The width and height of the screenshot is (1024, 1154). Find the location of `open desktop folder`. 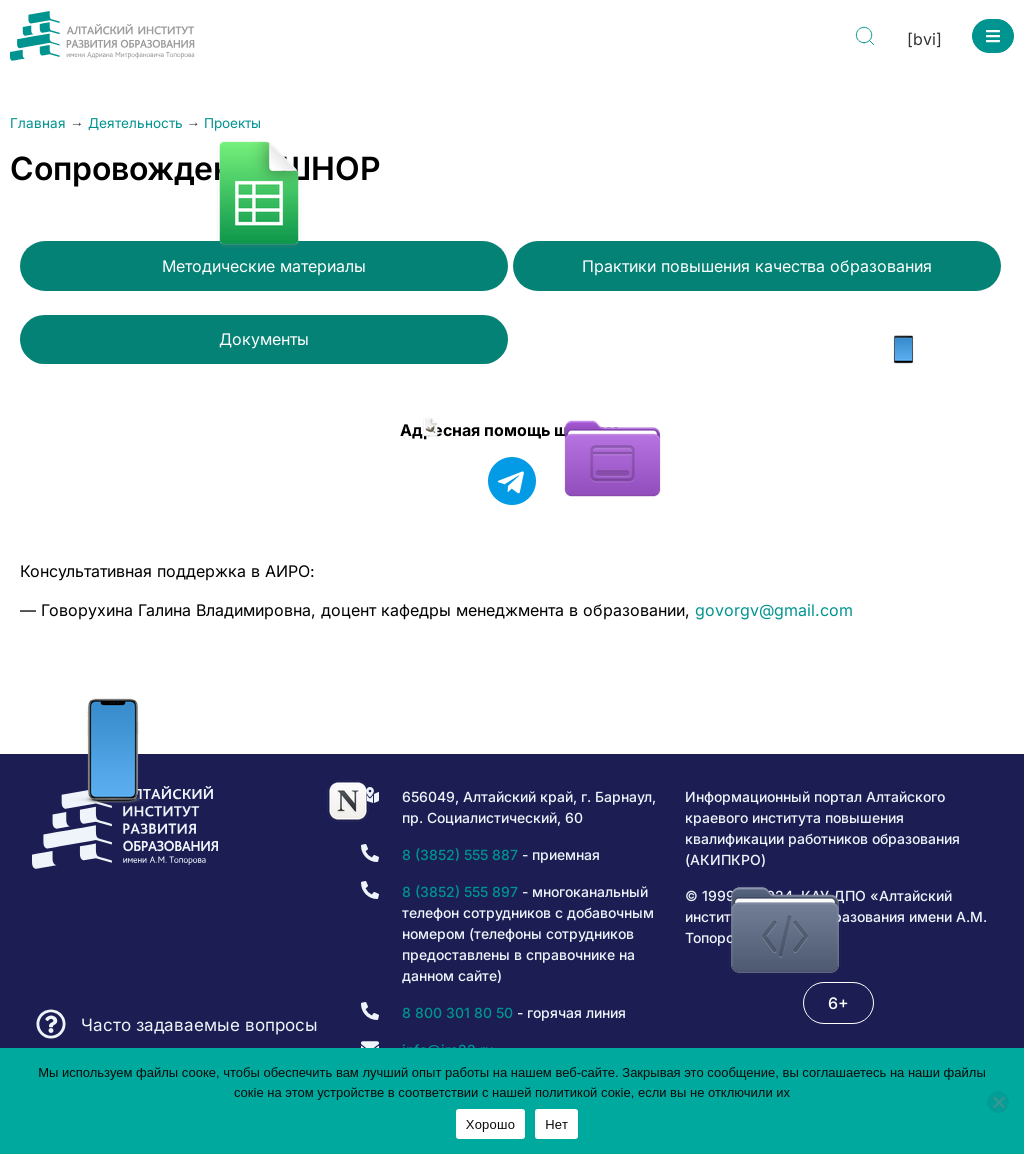

open desktop folder is located at coordinates (612, 458).